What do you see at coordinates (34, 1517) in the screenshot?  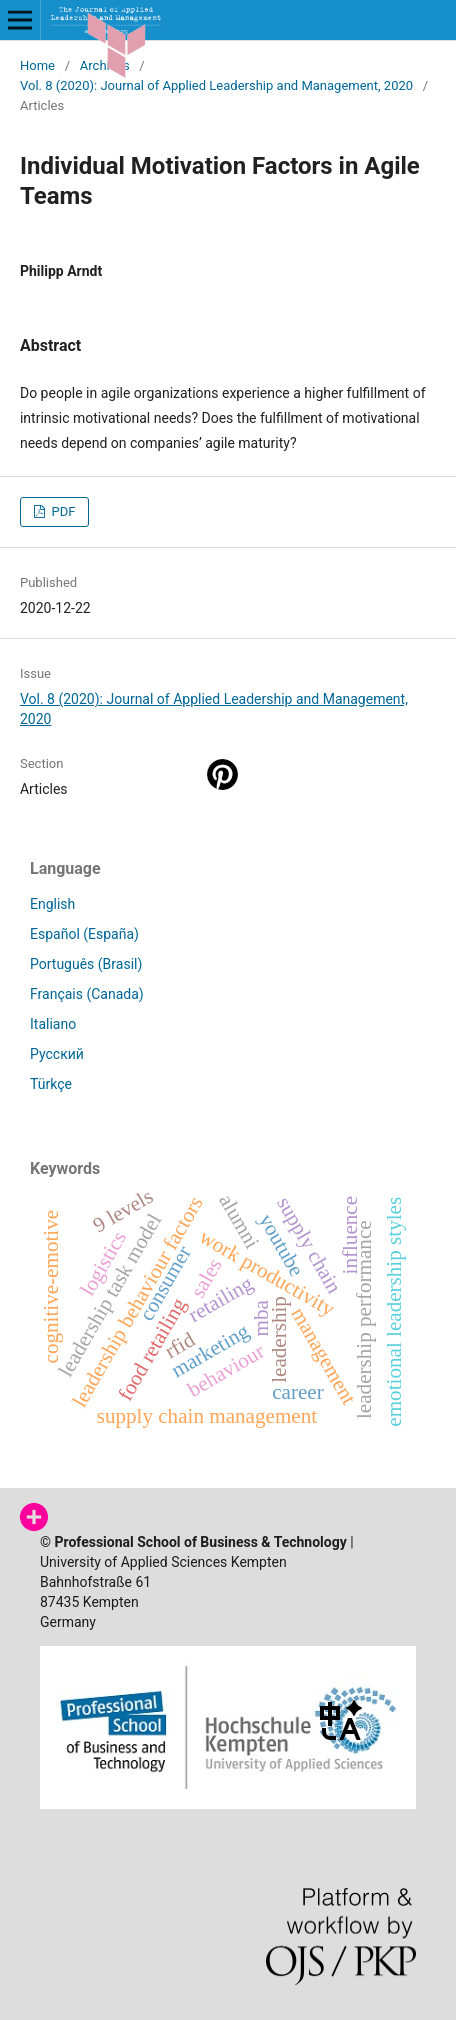 I see `add a new item` at bounding box center [34, 1517].